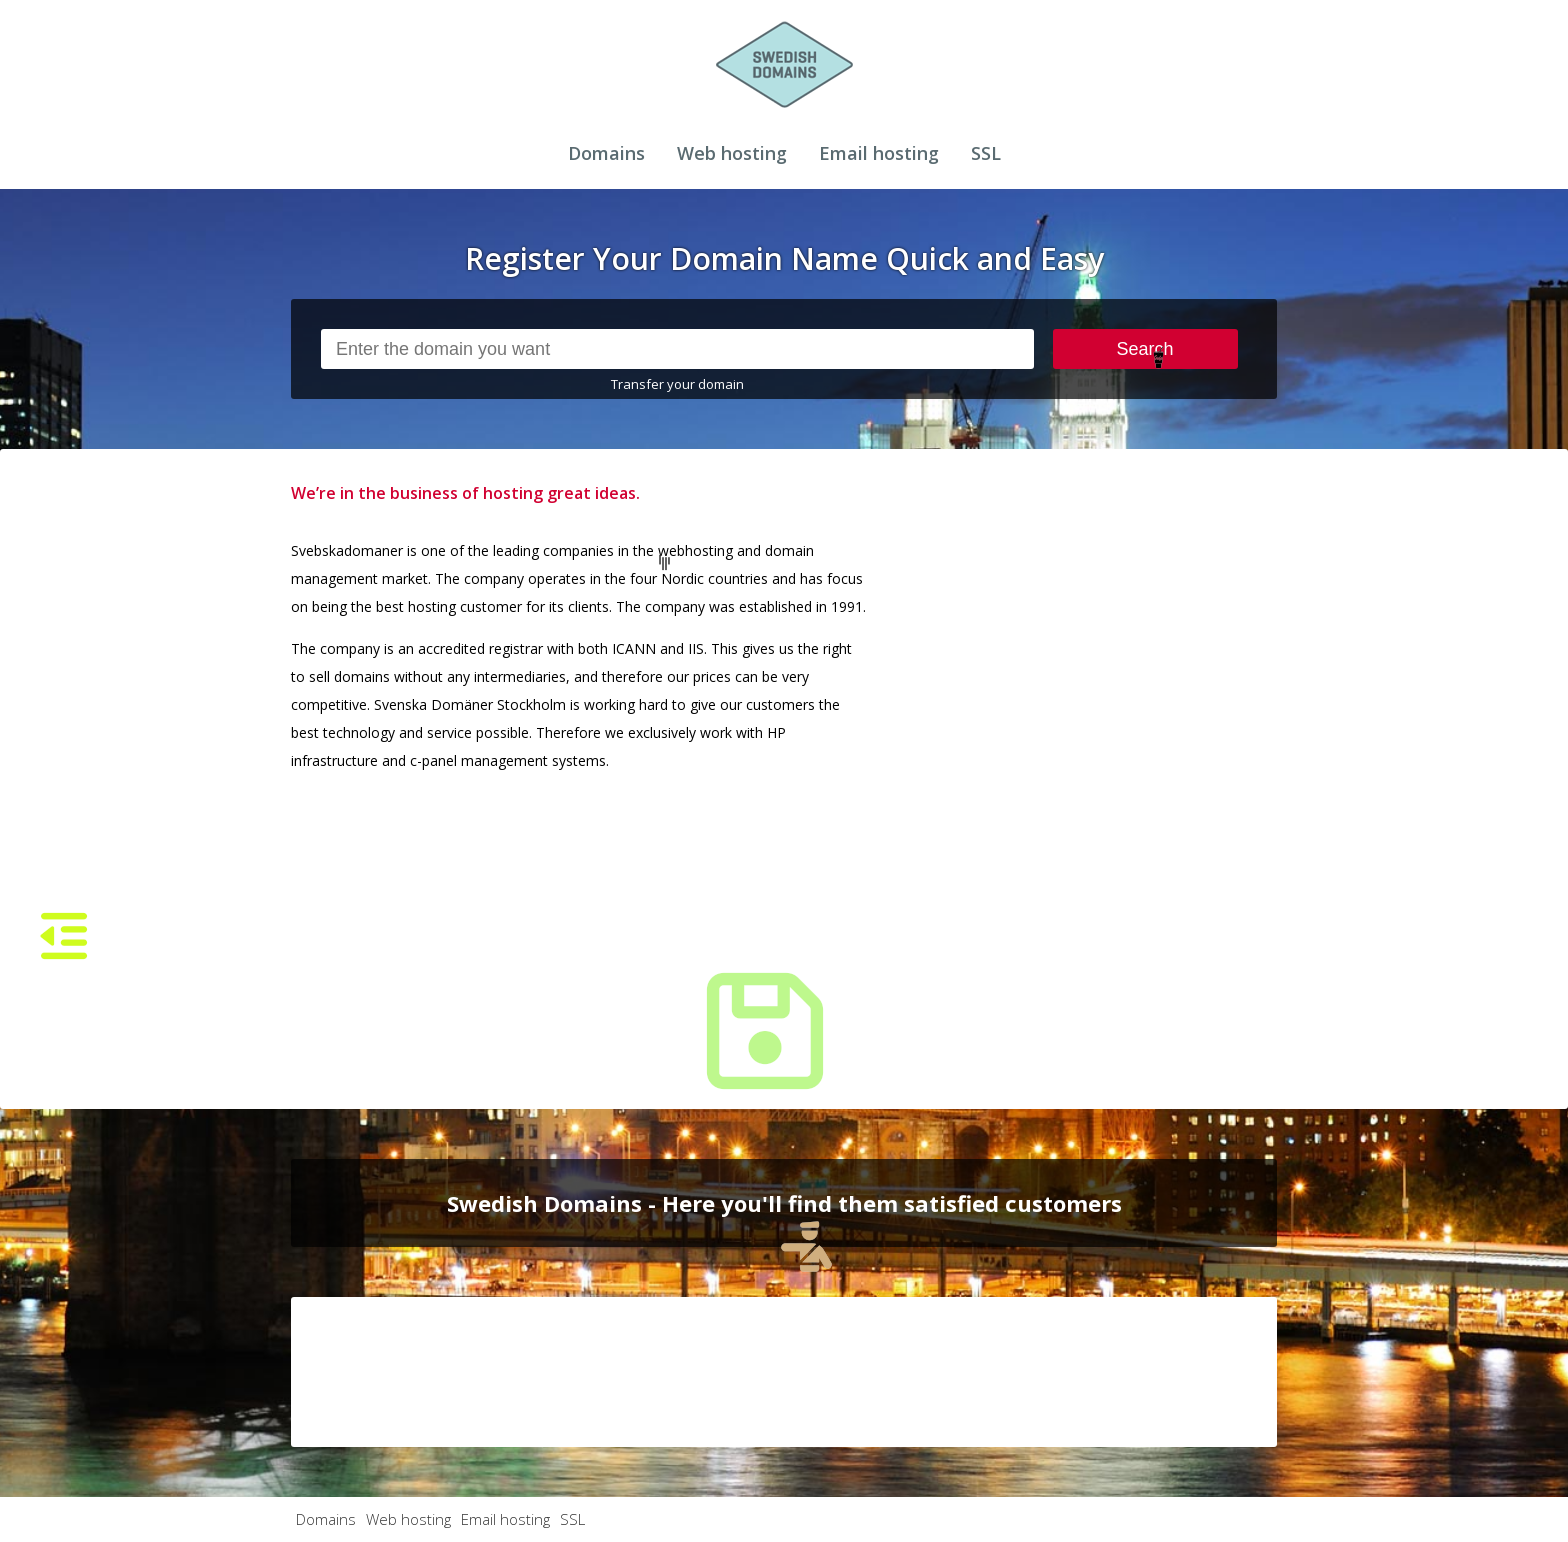 This screenshot has height=1542, width=1568. What do you see at coordinates (64, 936) in the screenshot?
I see `decrease text indentation` at bounding box center [64, 936].